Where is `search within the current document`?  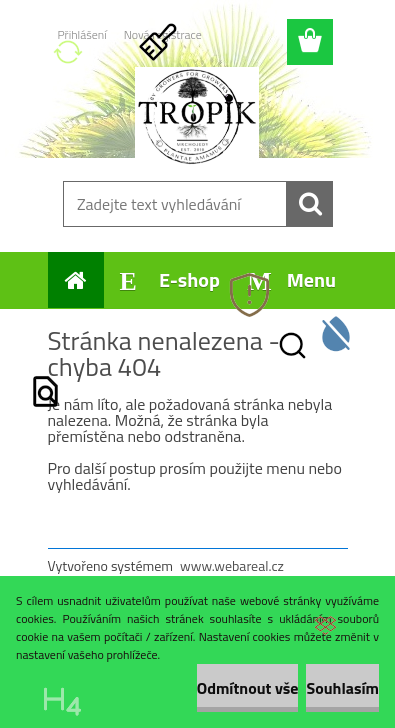 search within the current document is located at coordinates (45, 391).